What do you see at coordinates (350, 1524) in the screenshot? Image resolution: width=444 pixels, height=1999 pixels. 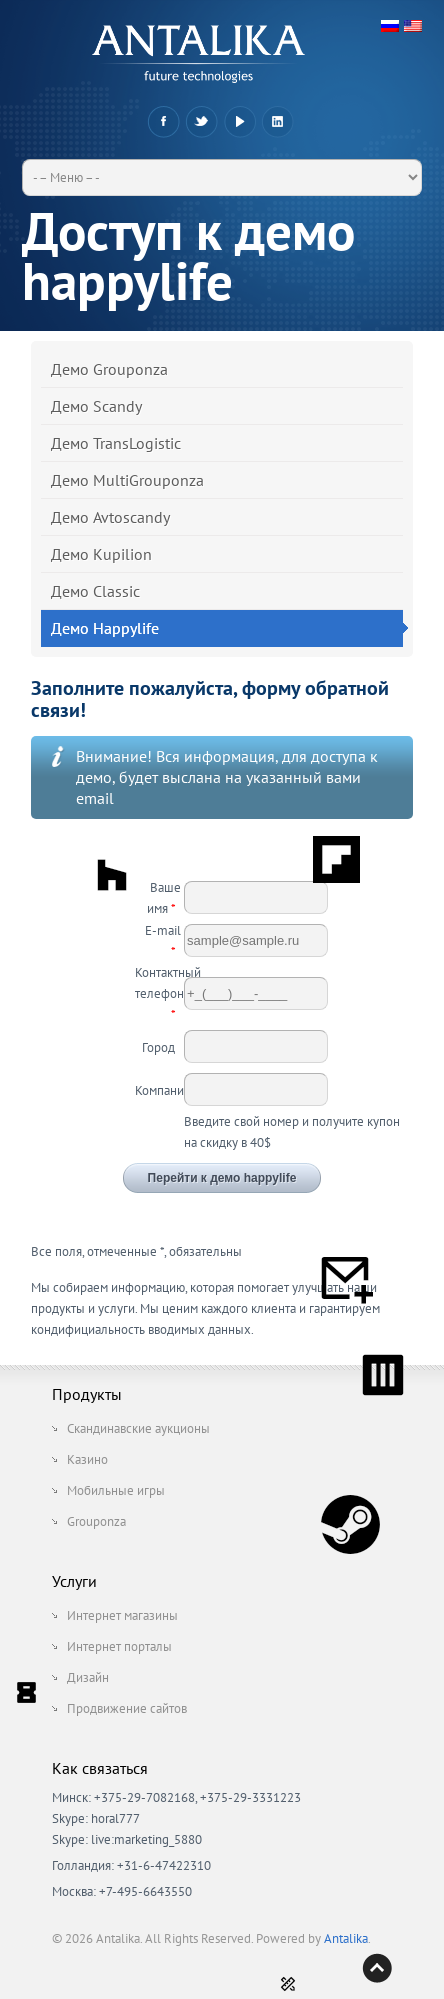 I see `open Steam gaming platform` at bounding box center [350, 1524].